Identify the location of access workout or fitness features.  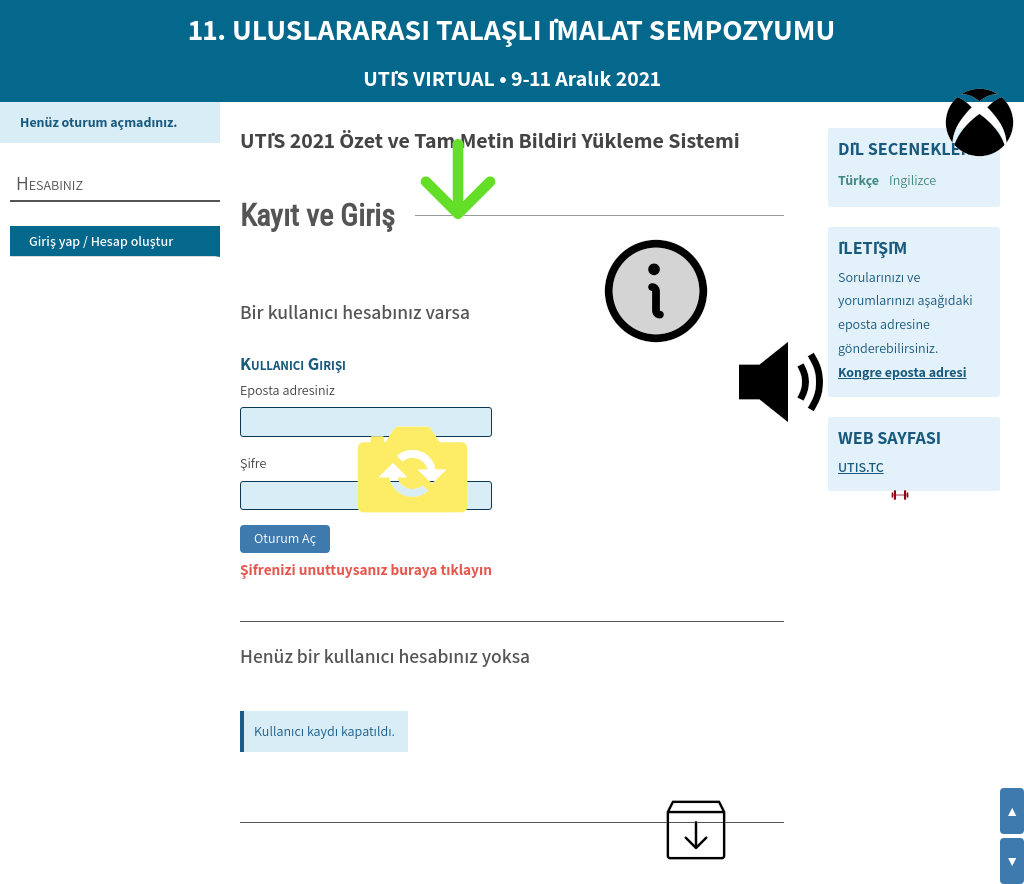
(900, 495).